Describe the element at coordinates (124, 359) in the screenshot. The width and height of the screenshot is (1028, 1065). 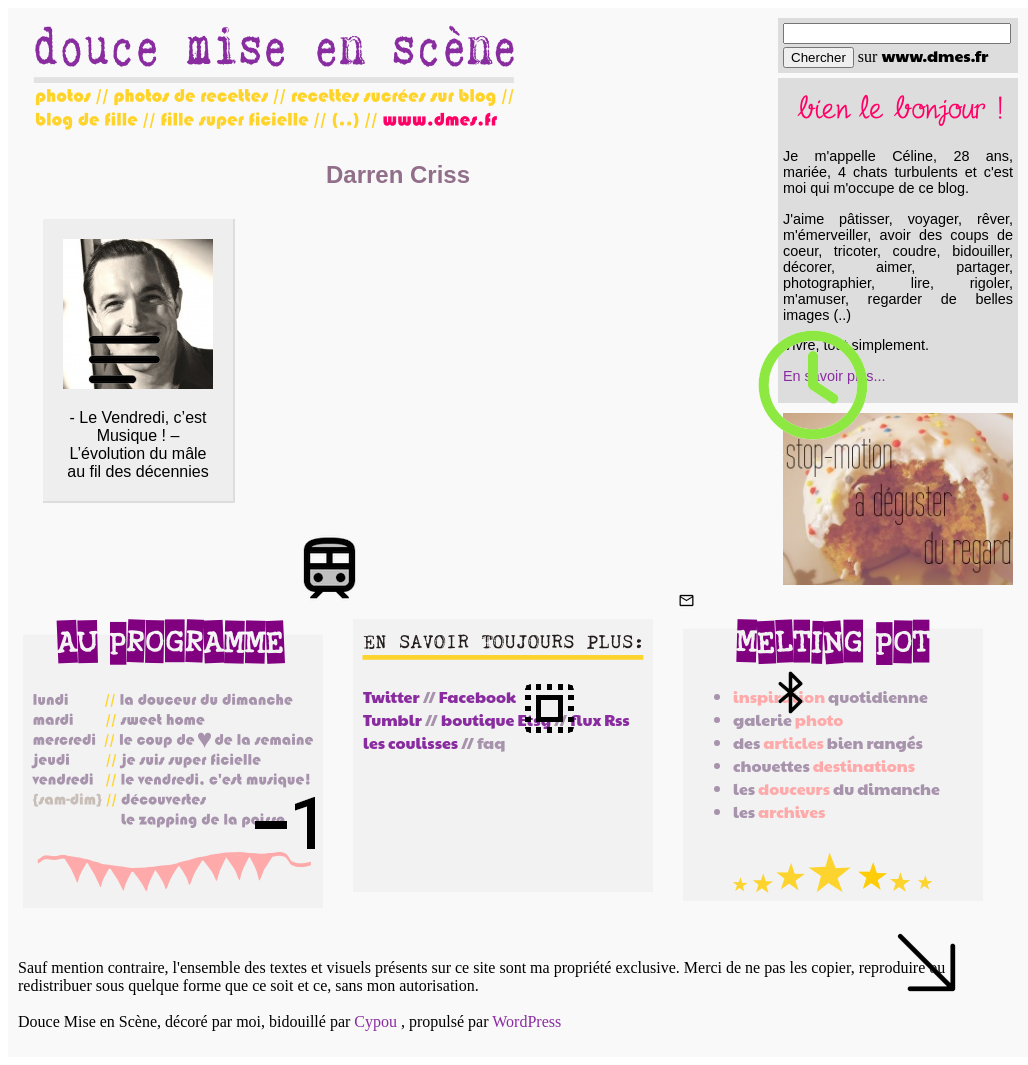
I see `view or edit notes` at that location.